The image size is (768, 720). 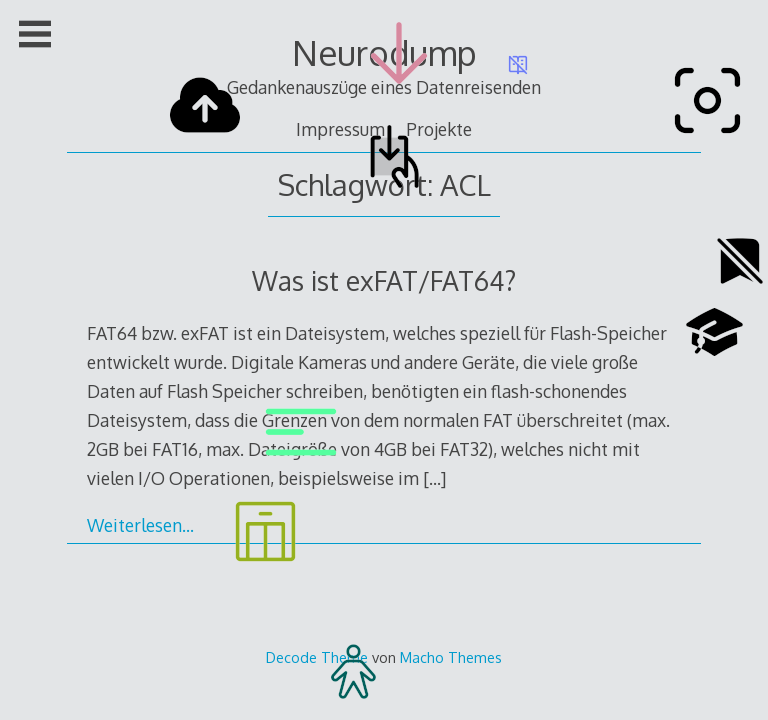 What do you see at coordinates (353, 672) in the screenshot?
I see `view your profile` at bounding box center [353, 672].